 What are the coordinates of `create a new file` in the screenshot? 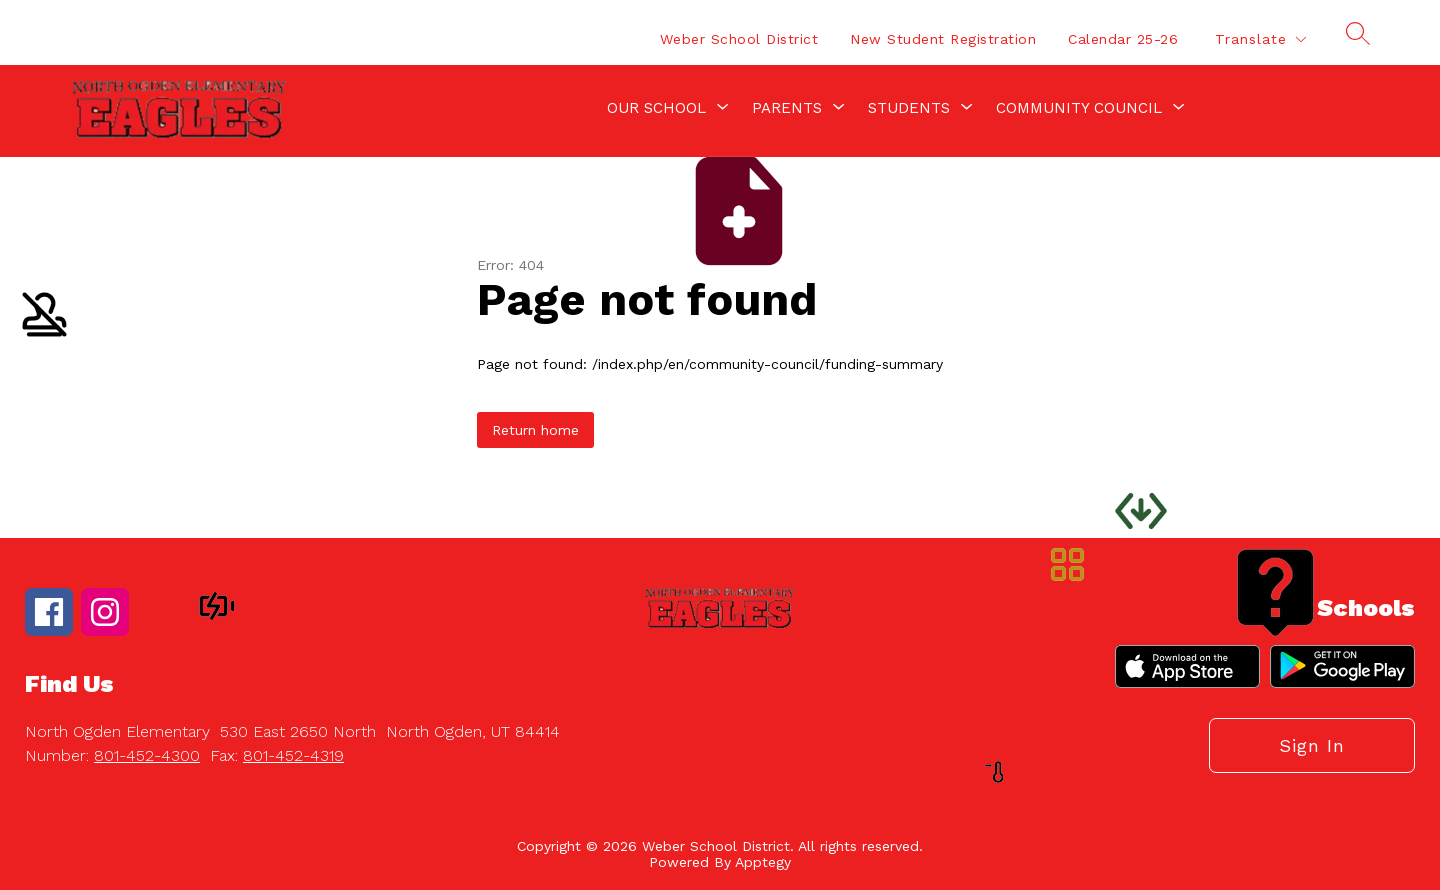 It's located at (739, 211).